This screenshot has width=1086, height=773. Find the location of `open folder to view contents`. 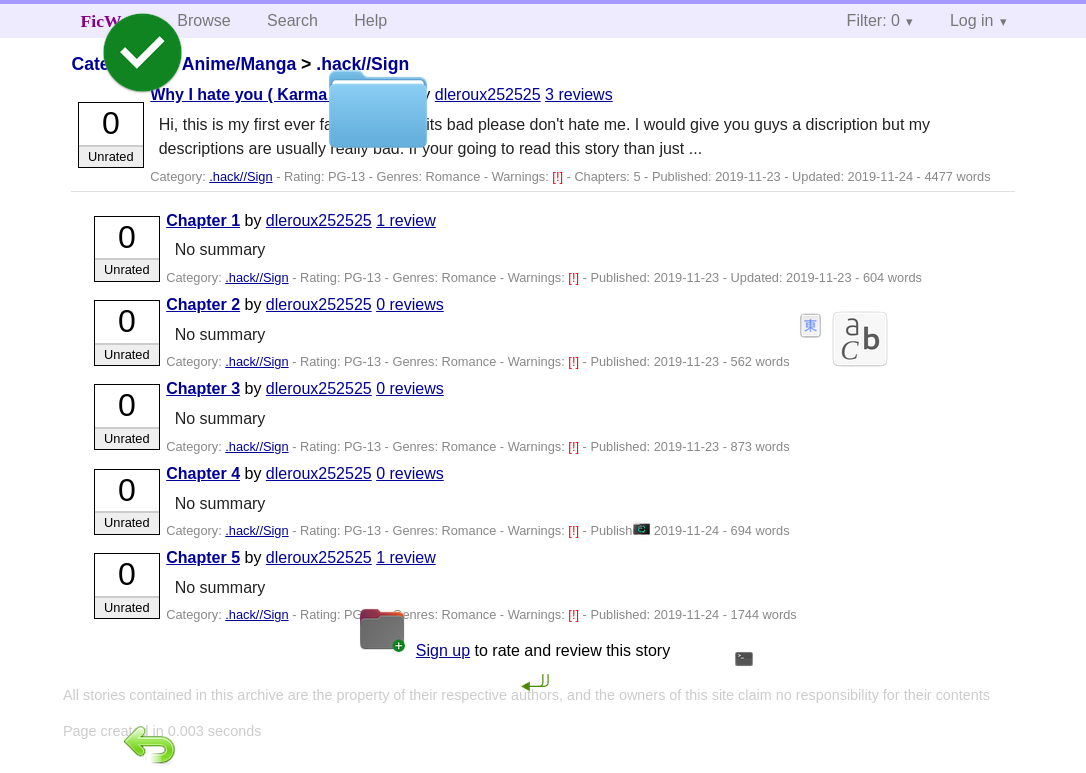

open folder to view contents is located at coordinates (378, 109).